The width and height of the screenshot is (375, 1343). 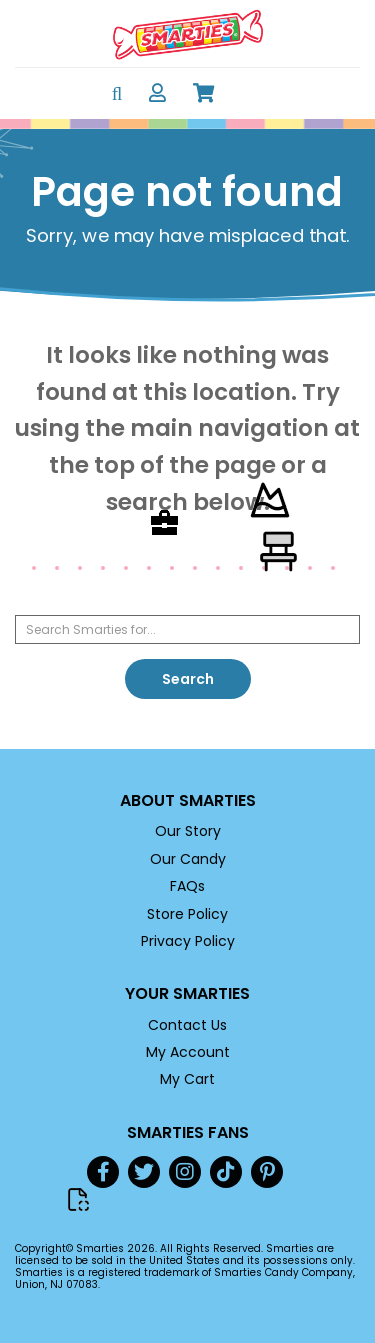 I want to click on view mountain or alpine destinations, so click(x=270, y=500).